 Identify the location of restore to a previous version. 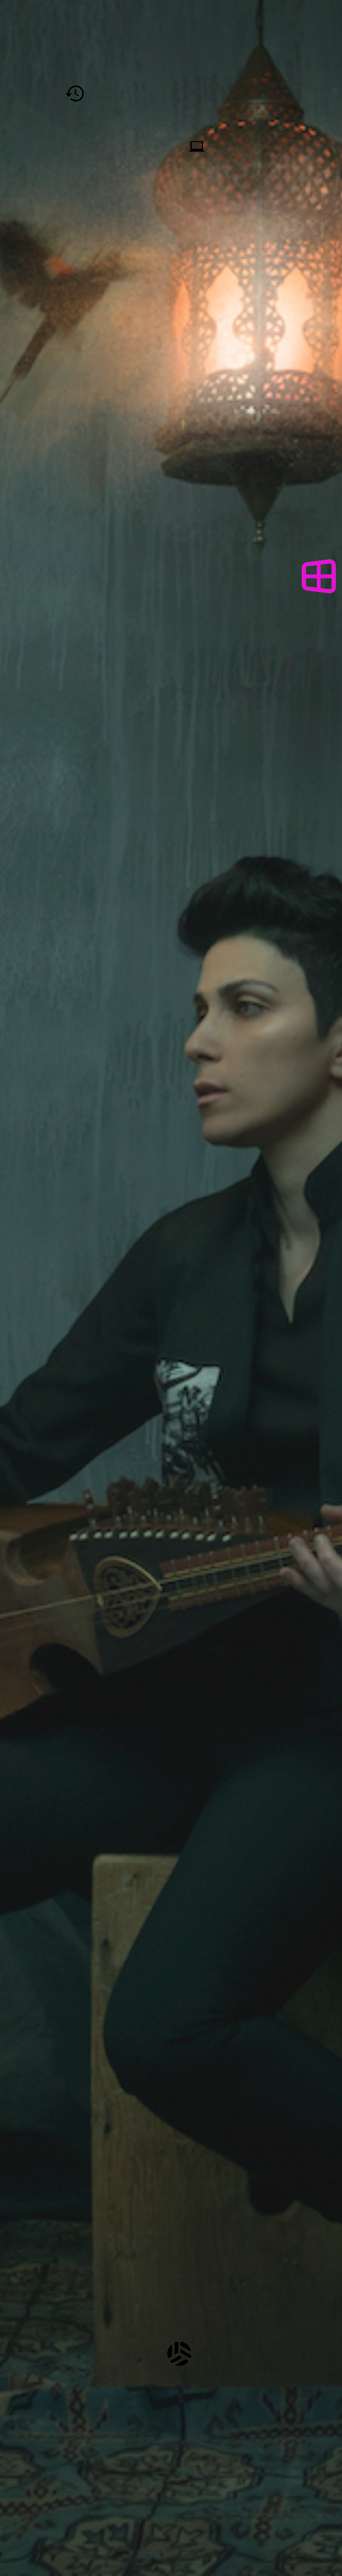
(75, 93).